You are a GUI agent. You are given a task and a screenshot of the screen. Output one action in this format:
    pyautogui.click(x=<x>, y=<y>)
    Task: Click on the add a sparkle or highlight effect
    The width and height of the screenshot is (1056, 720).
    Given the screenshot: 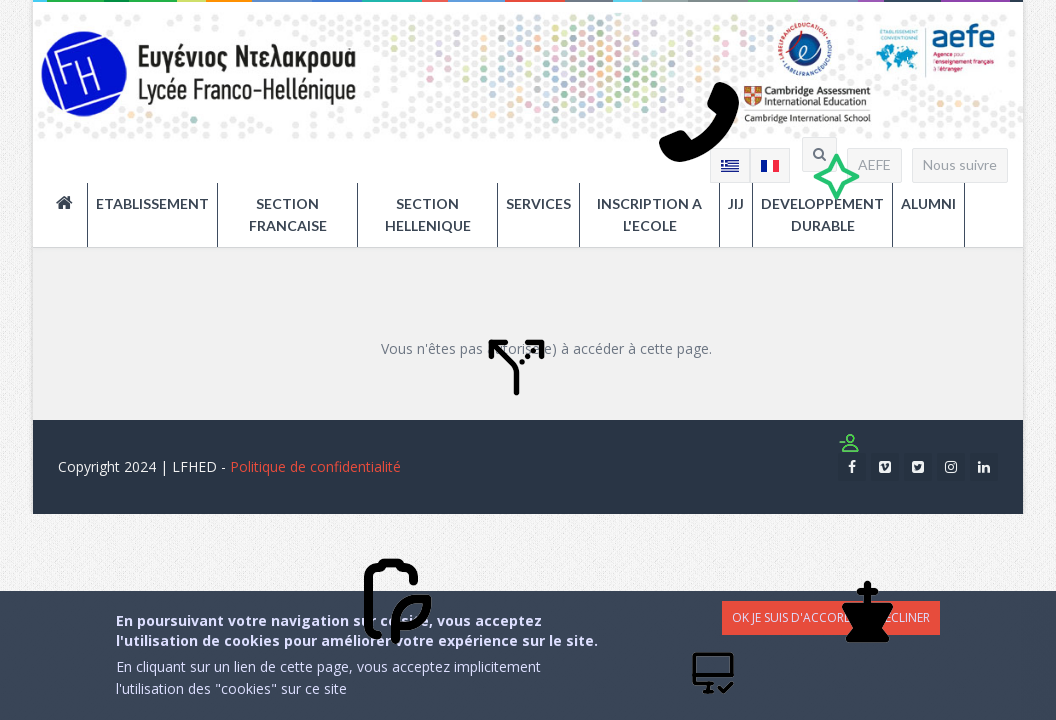 What is the action you would take?
    pyautogui.click(x=836, y=176)
    